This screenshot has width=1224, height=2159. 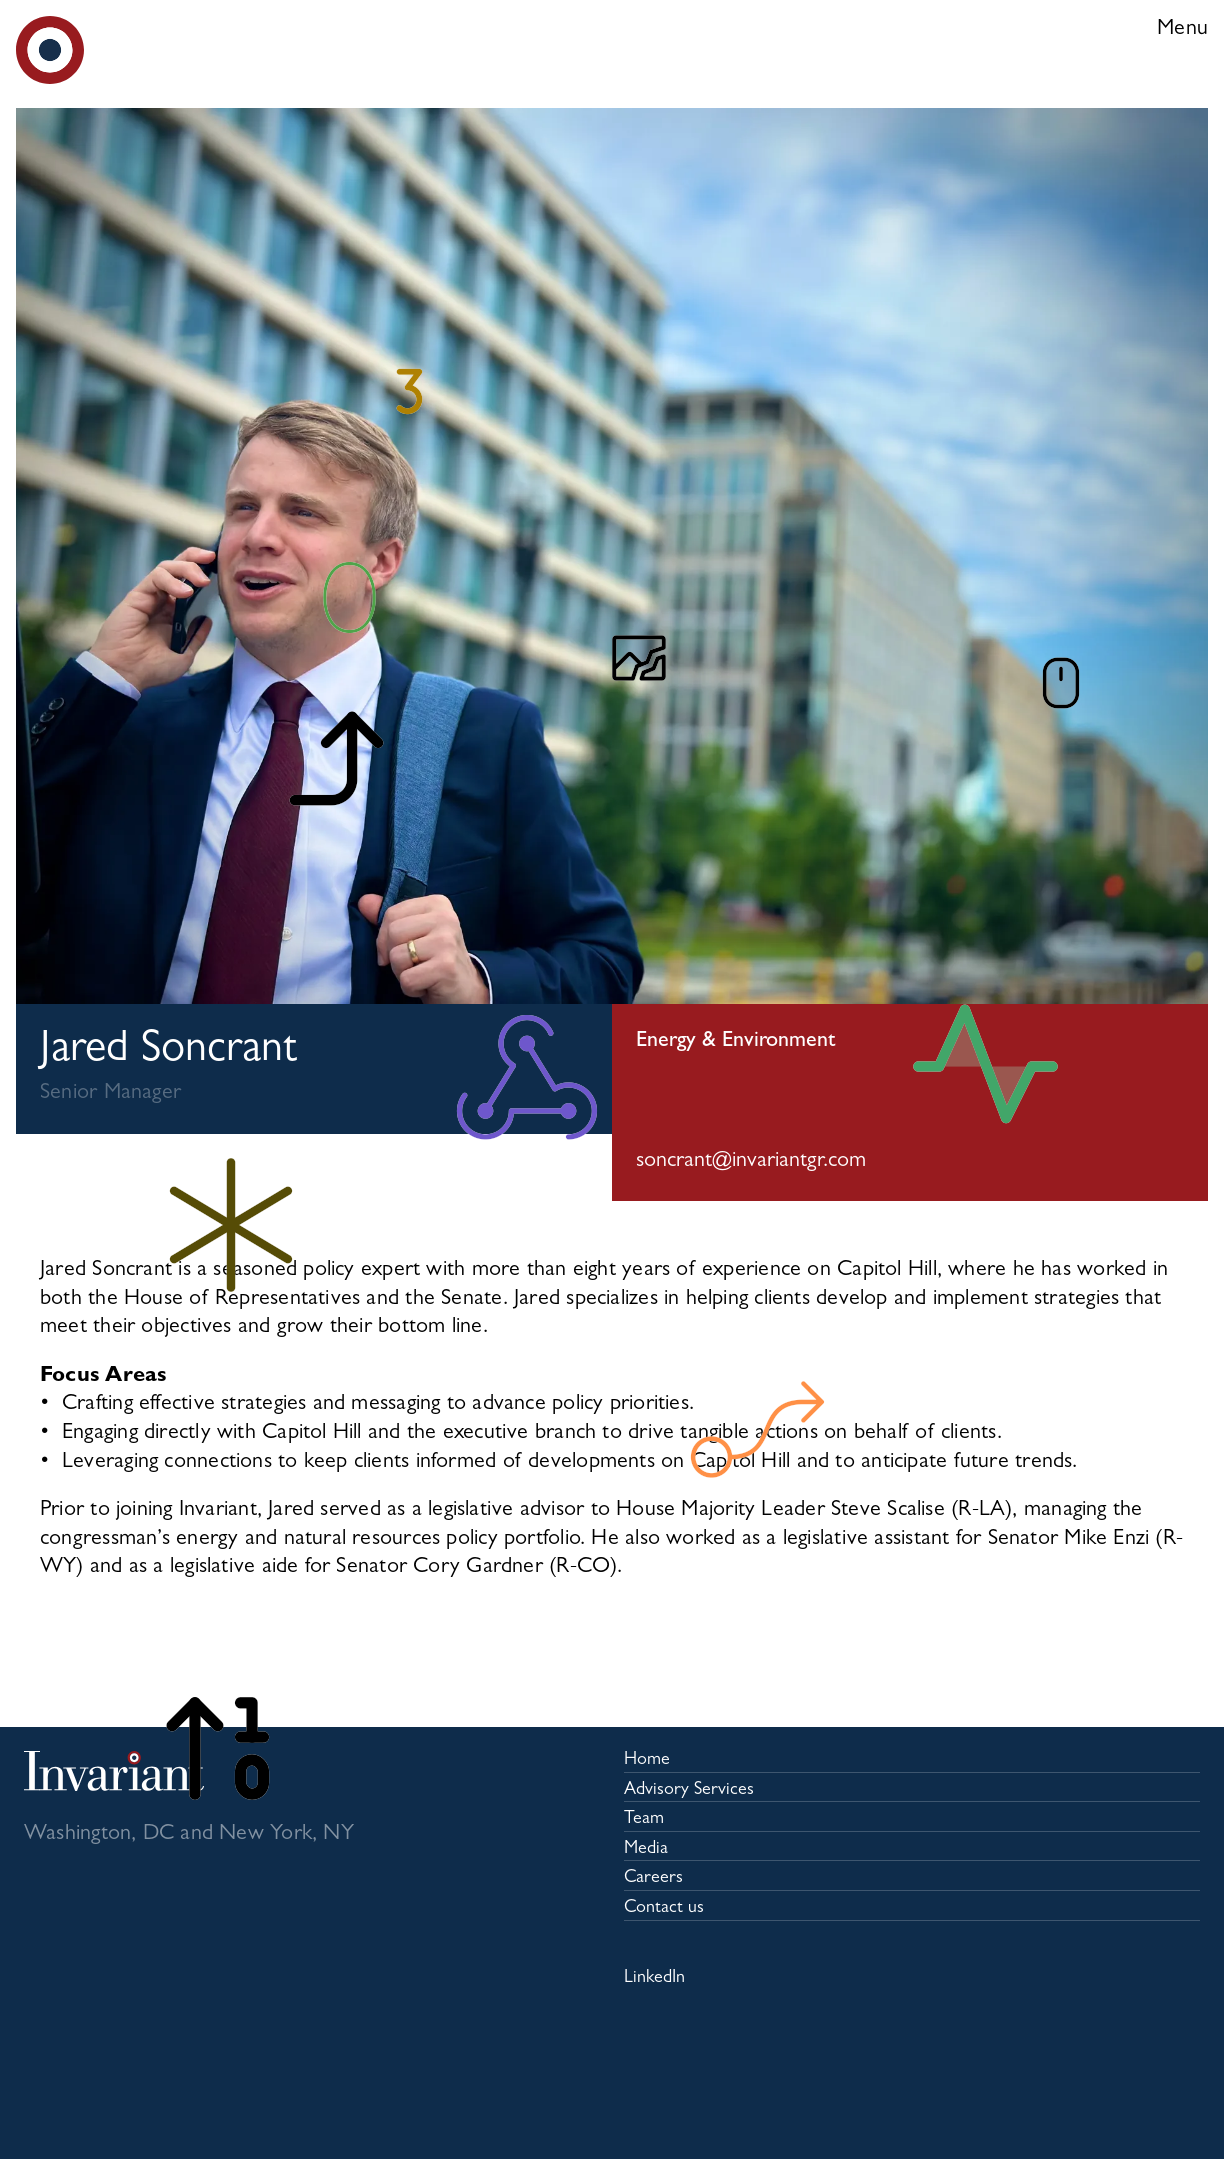 What do you see at coordinates (639, 658) in the screenshot?
I see `indicates a broken or corrupted image file` at bounding box center [639, 658].